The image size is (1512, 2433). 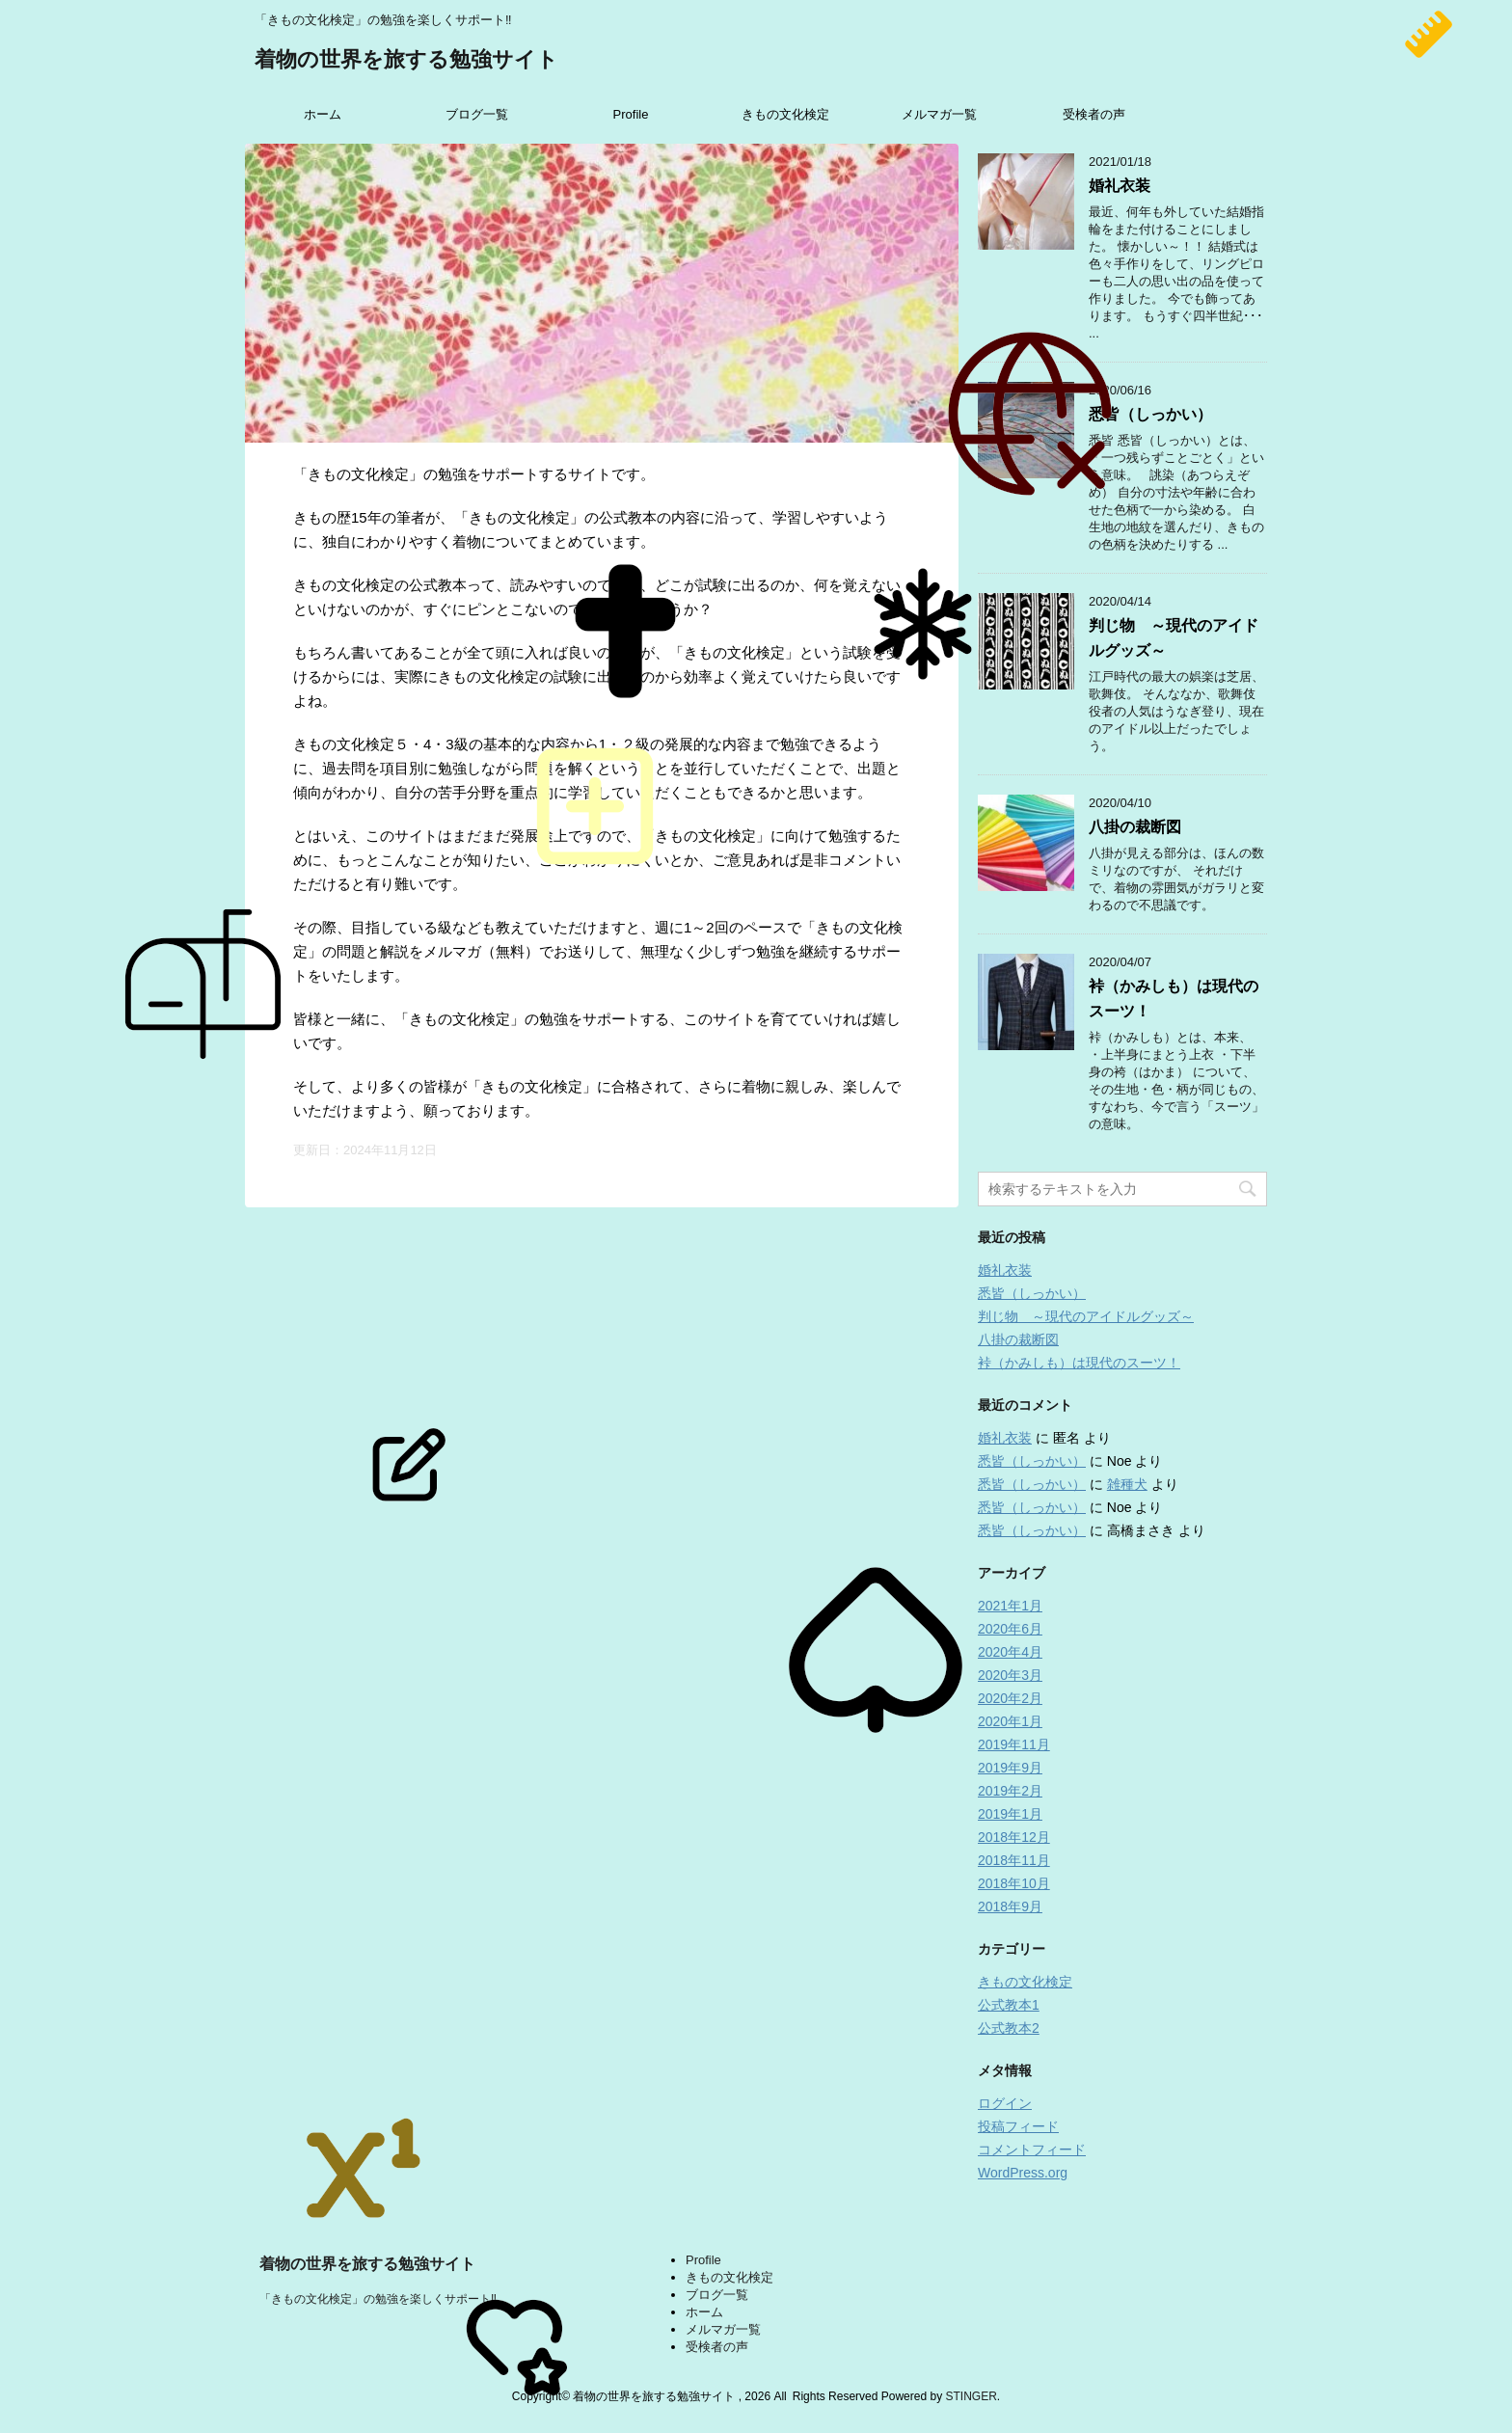 I want to click on edit or compose a new document, so click(x=409, y=1464).